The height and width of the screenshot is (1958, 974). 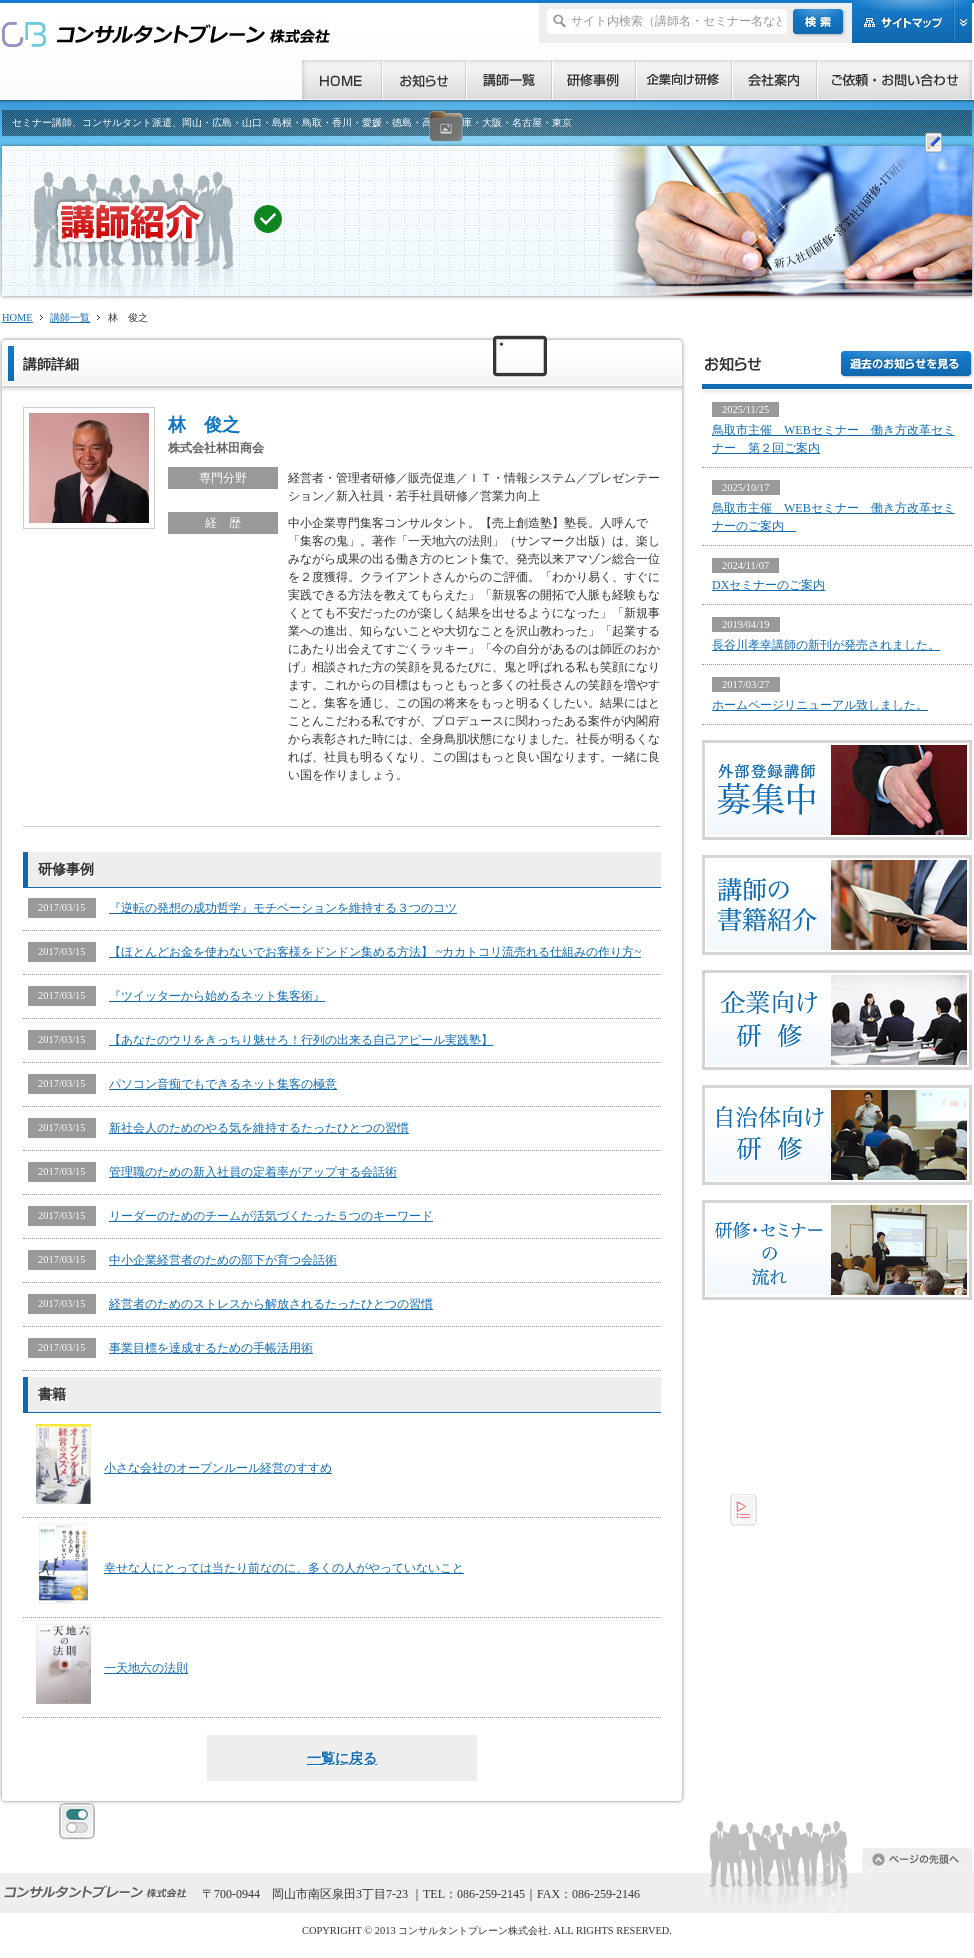 I want to click on open the software learning center, so click(x=933, y=142).